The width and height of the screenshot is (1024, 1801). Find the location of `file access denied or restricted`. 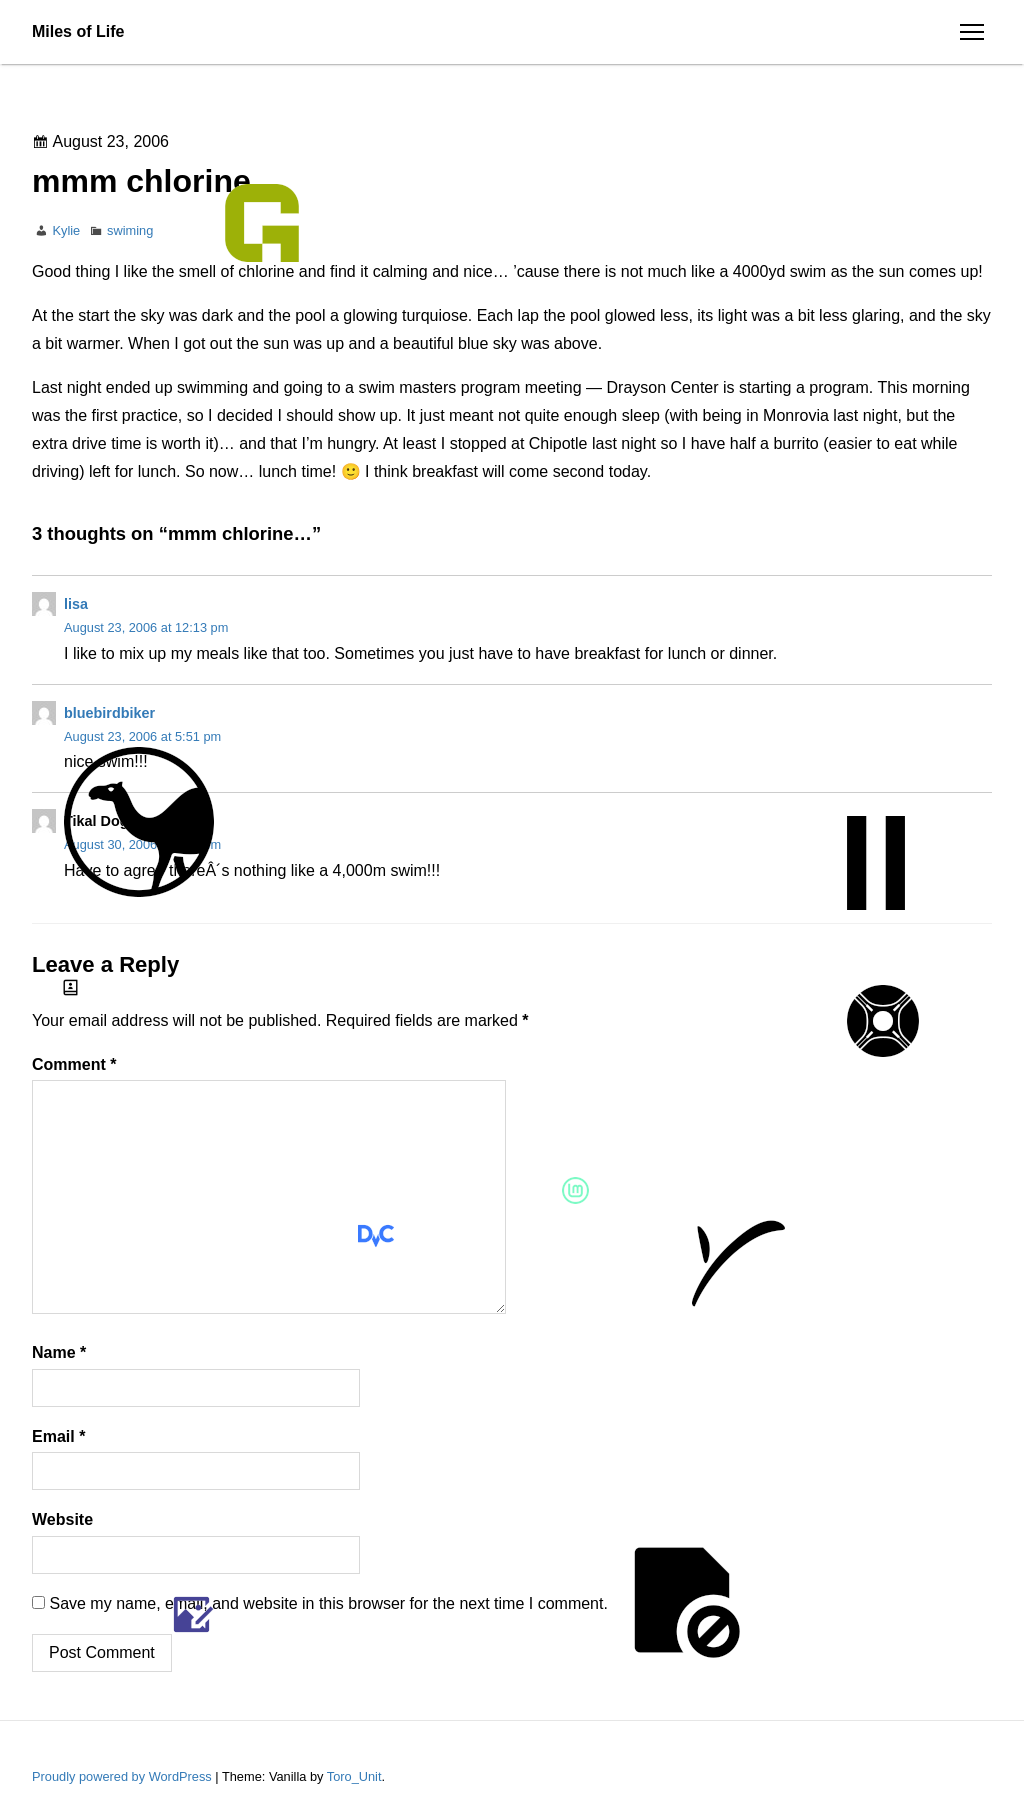

file access denied or restricted is located at coordinates (682, 1600).